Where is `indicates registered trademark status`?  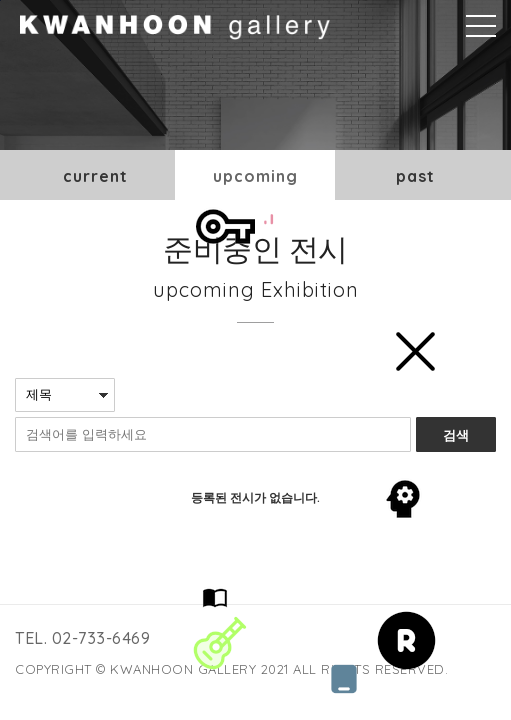 indicates registered trademark status is located at coordinates (406, 640).